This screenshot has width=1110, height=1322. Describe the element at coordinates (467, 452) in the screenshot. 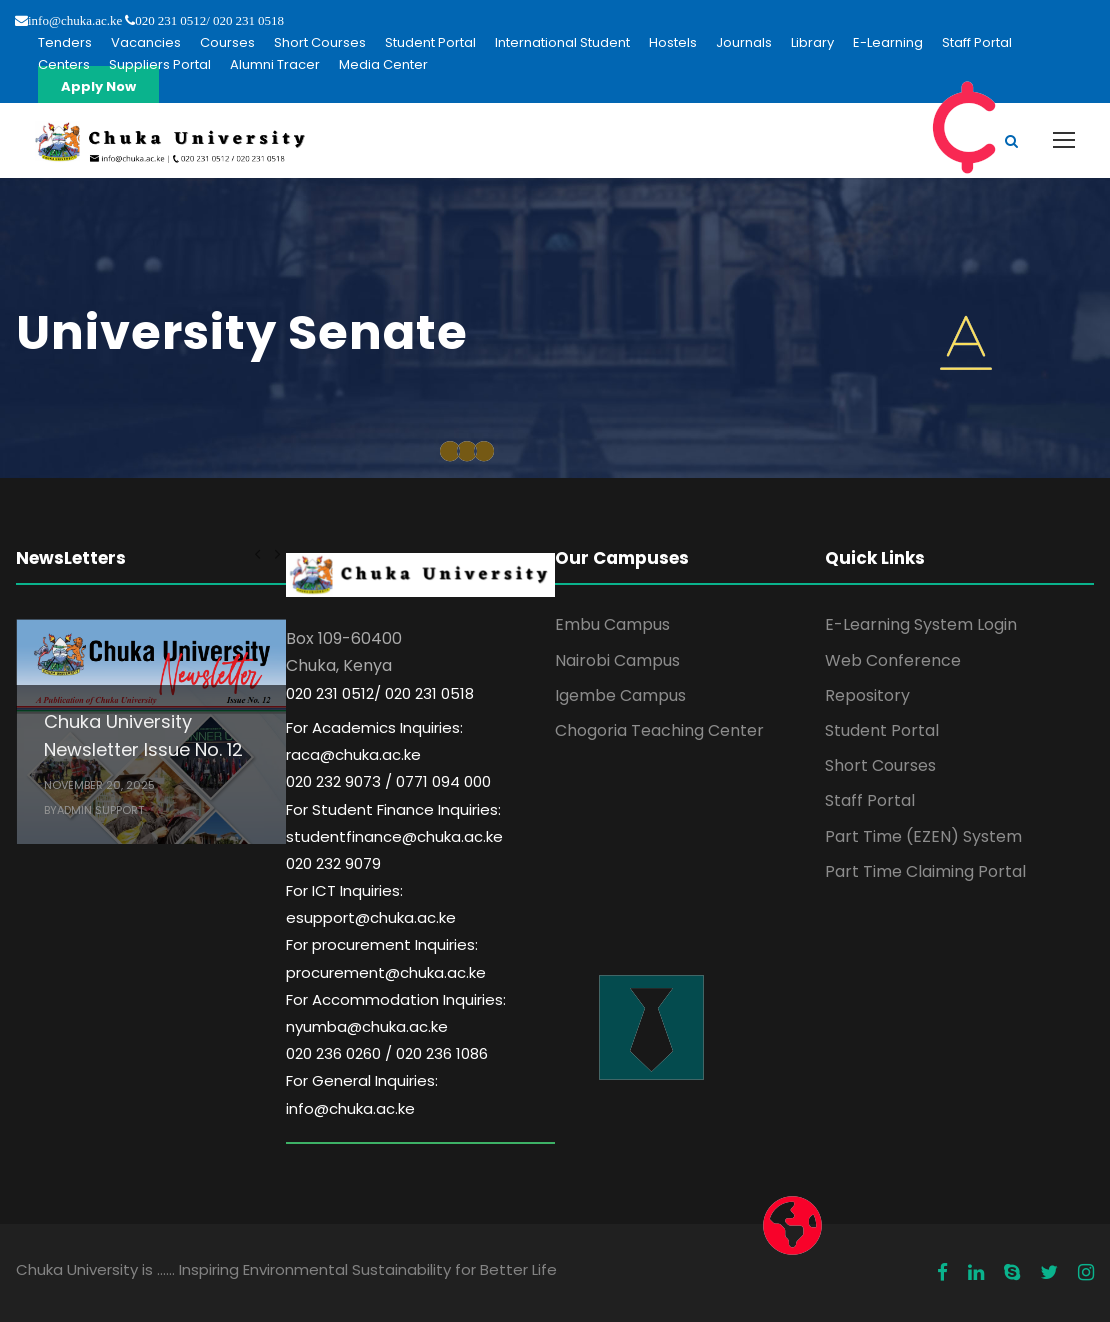

I see `open letterboxd app` at that location.